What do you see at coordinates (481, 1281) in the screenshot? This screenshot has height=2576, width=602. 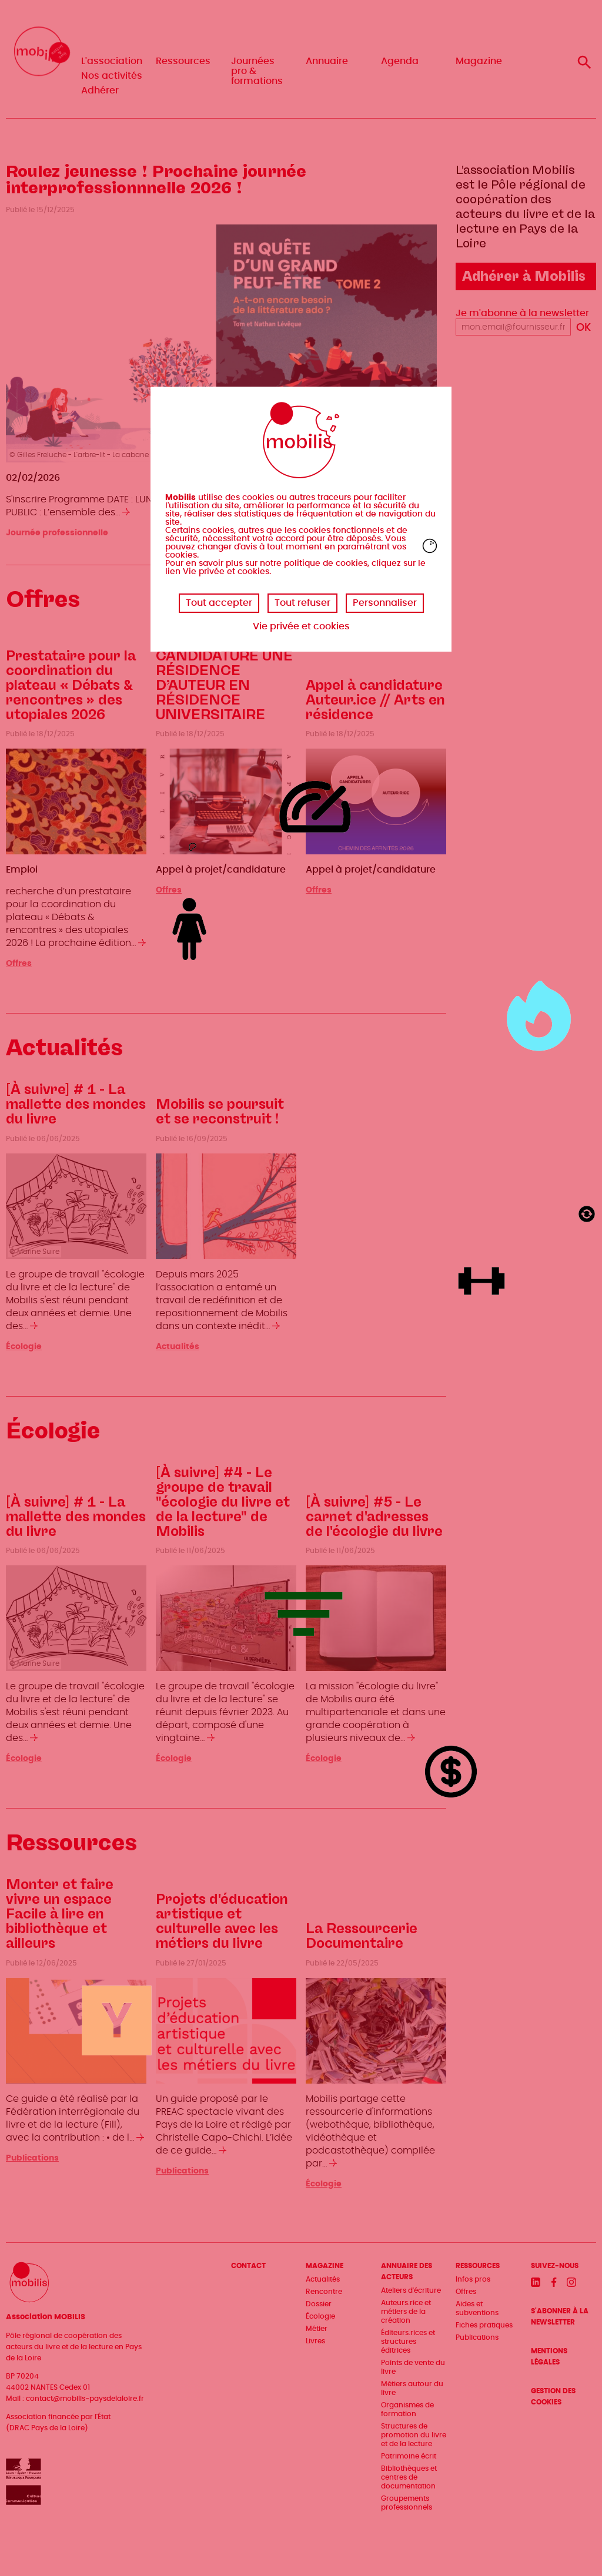 I see `access workout or fitness features` at bounding box center [481, 1281].